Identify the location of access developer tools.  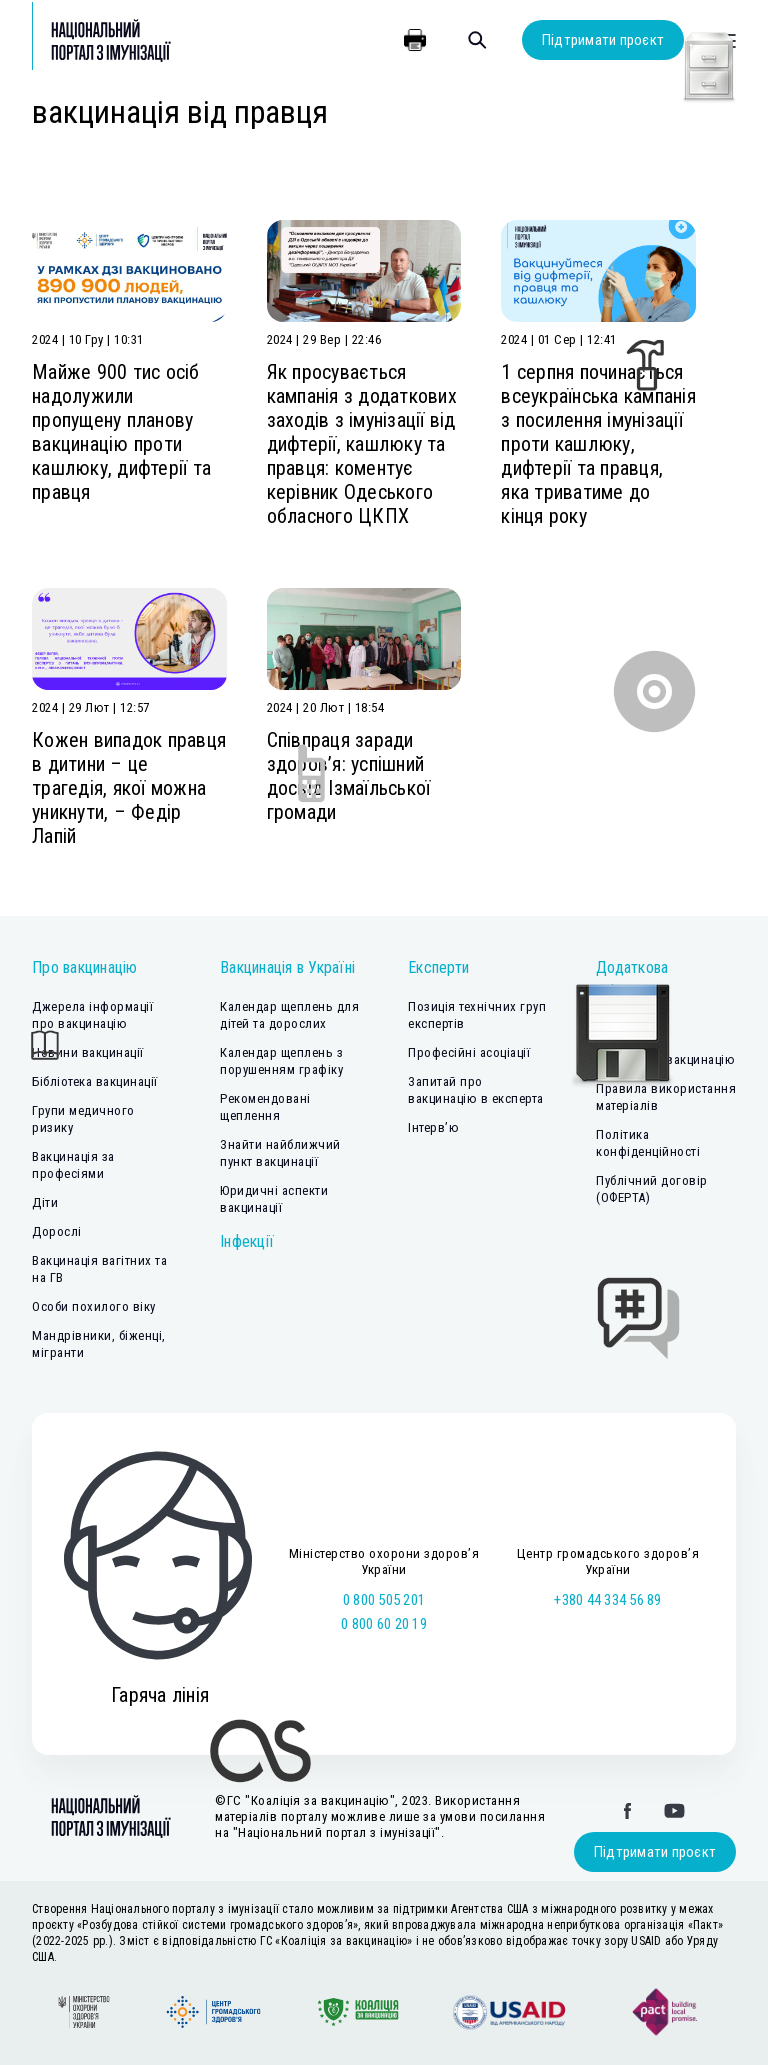
(647, 367).